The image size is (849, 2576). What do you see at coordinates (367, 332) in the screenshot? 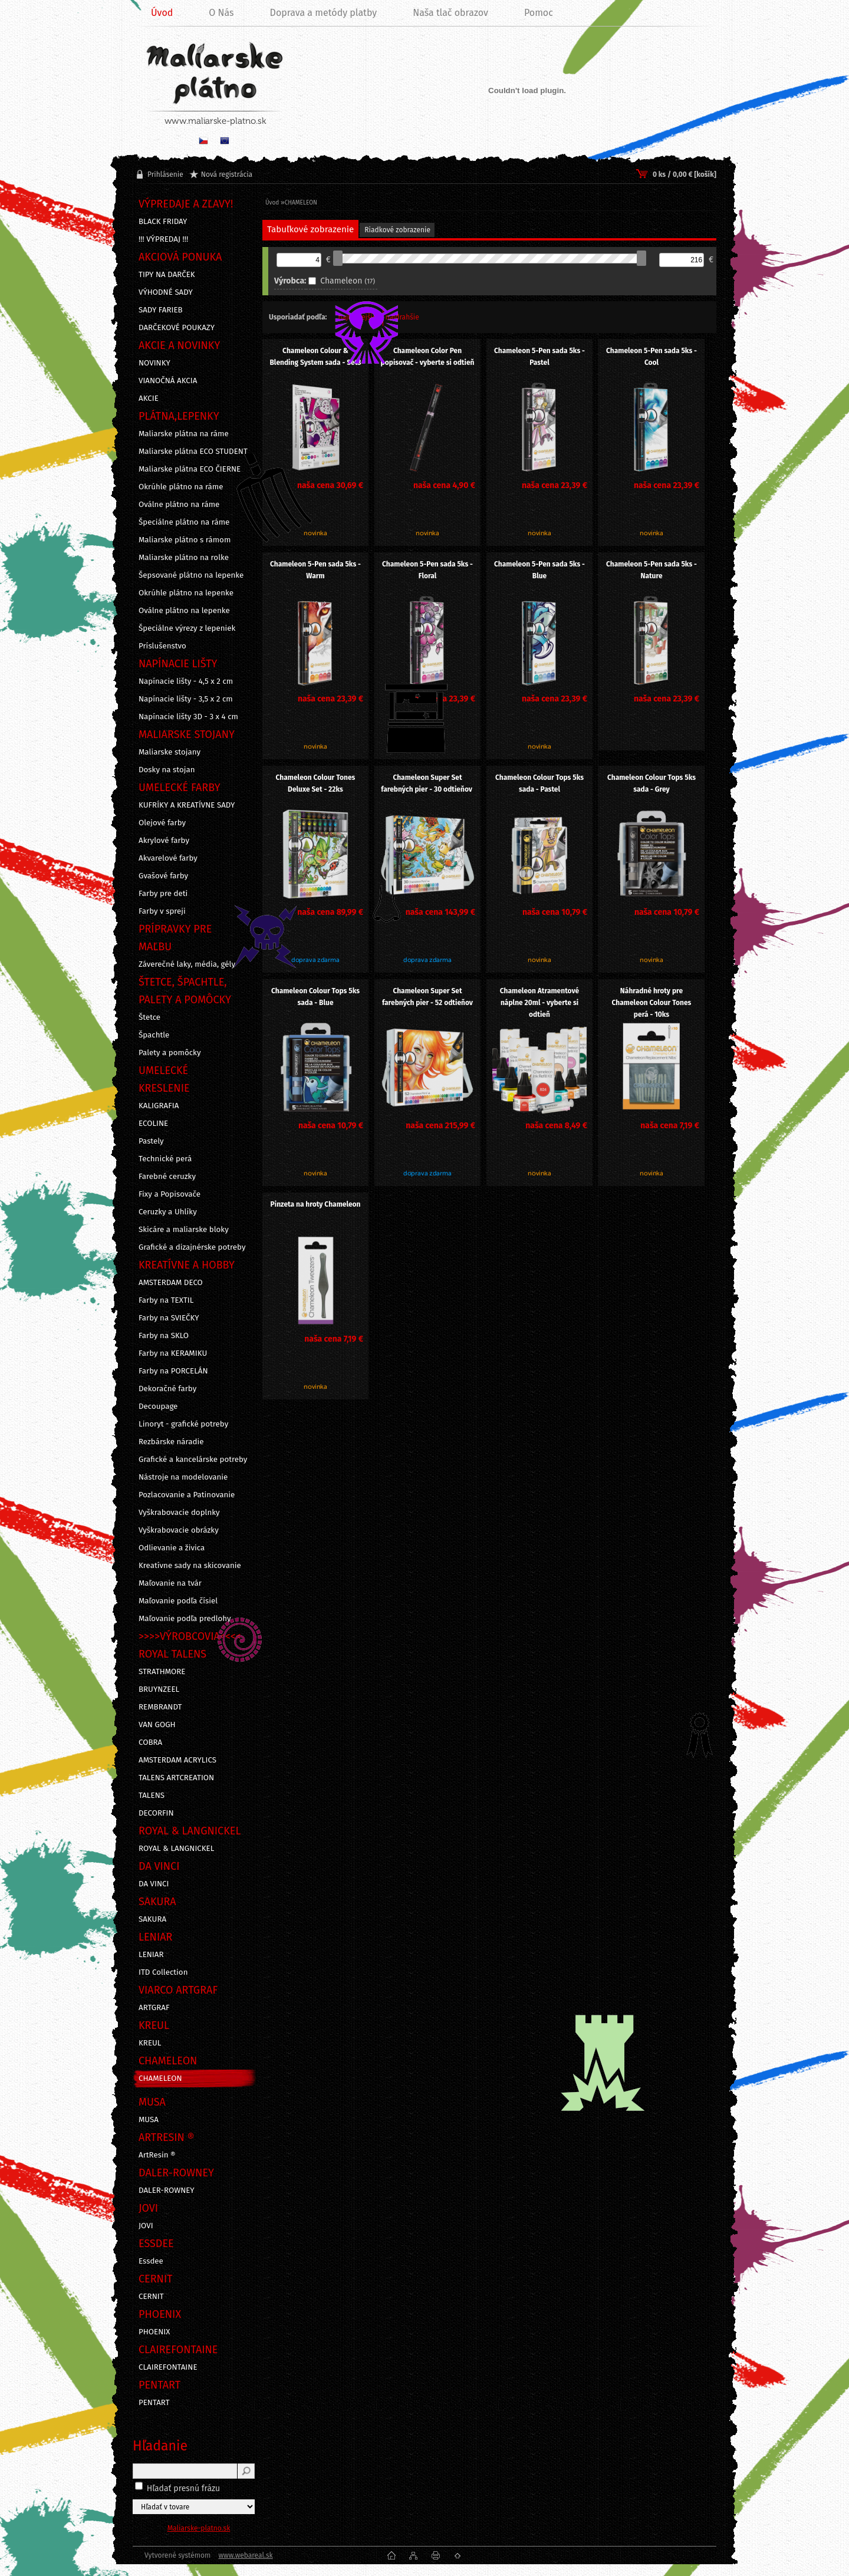
I see `condor or eagle emblem representing a faction or team` at bounding box center [367, 332].